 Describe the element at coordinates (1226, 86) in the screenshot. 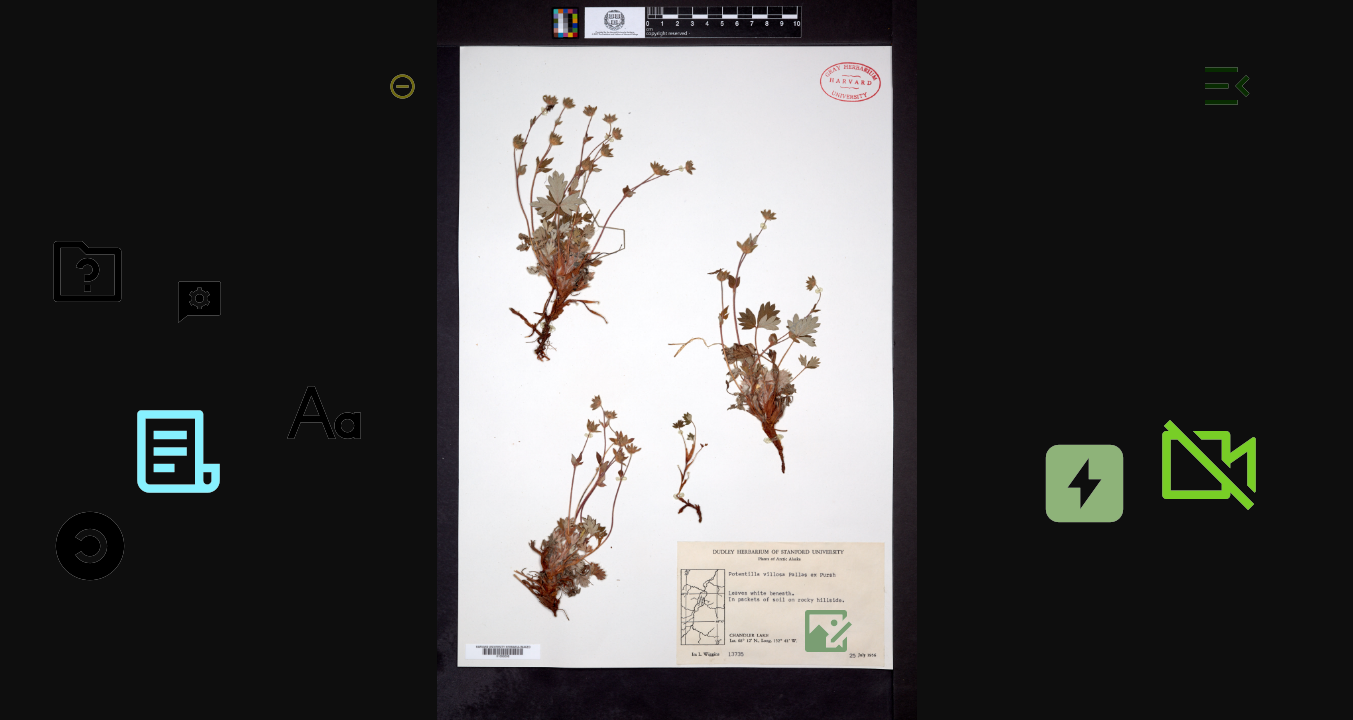

I see `collapse sidebar or navigation panel` at that location.